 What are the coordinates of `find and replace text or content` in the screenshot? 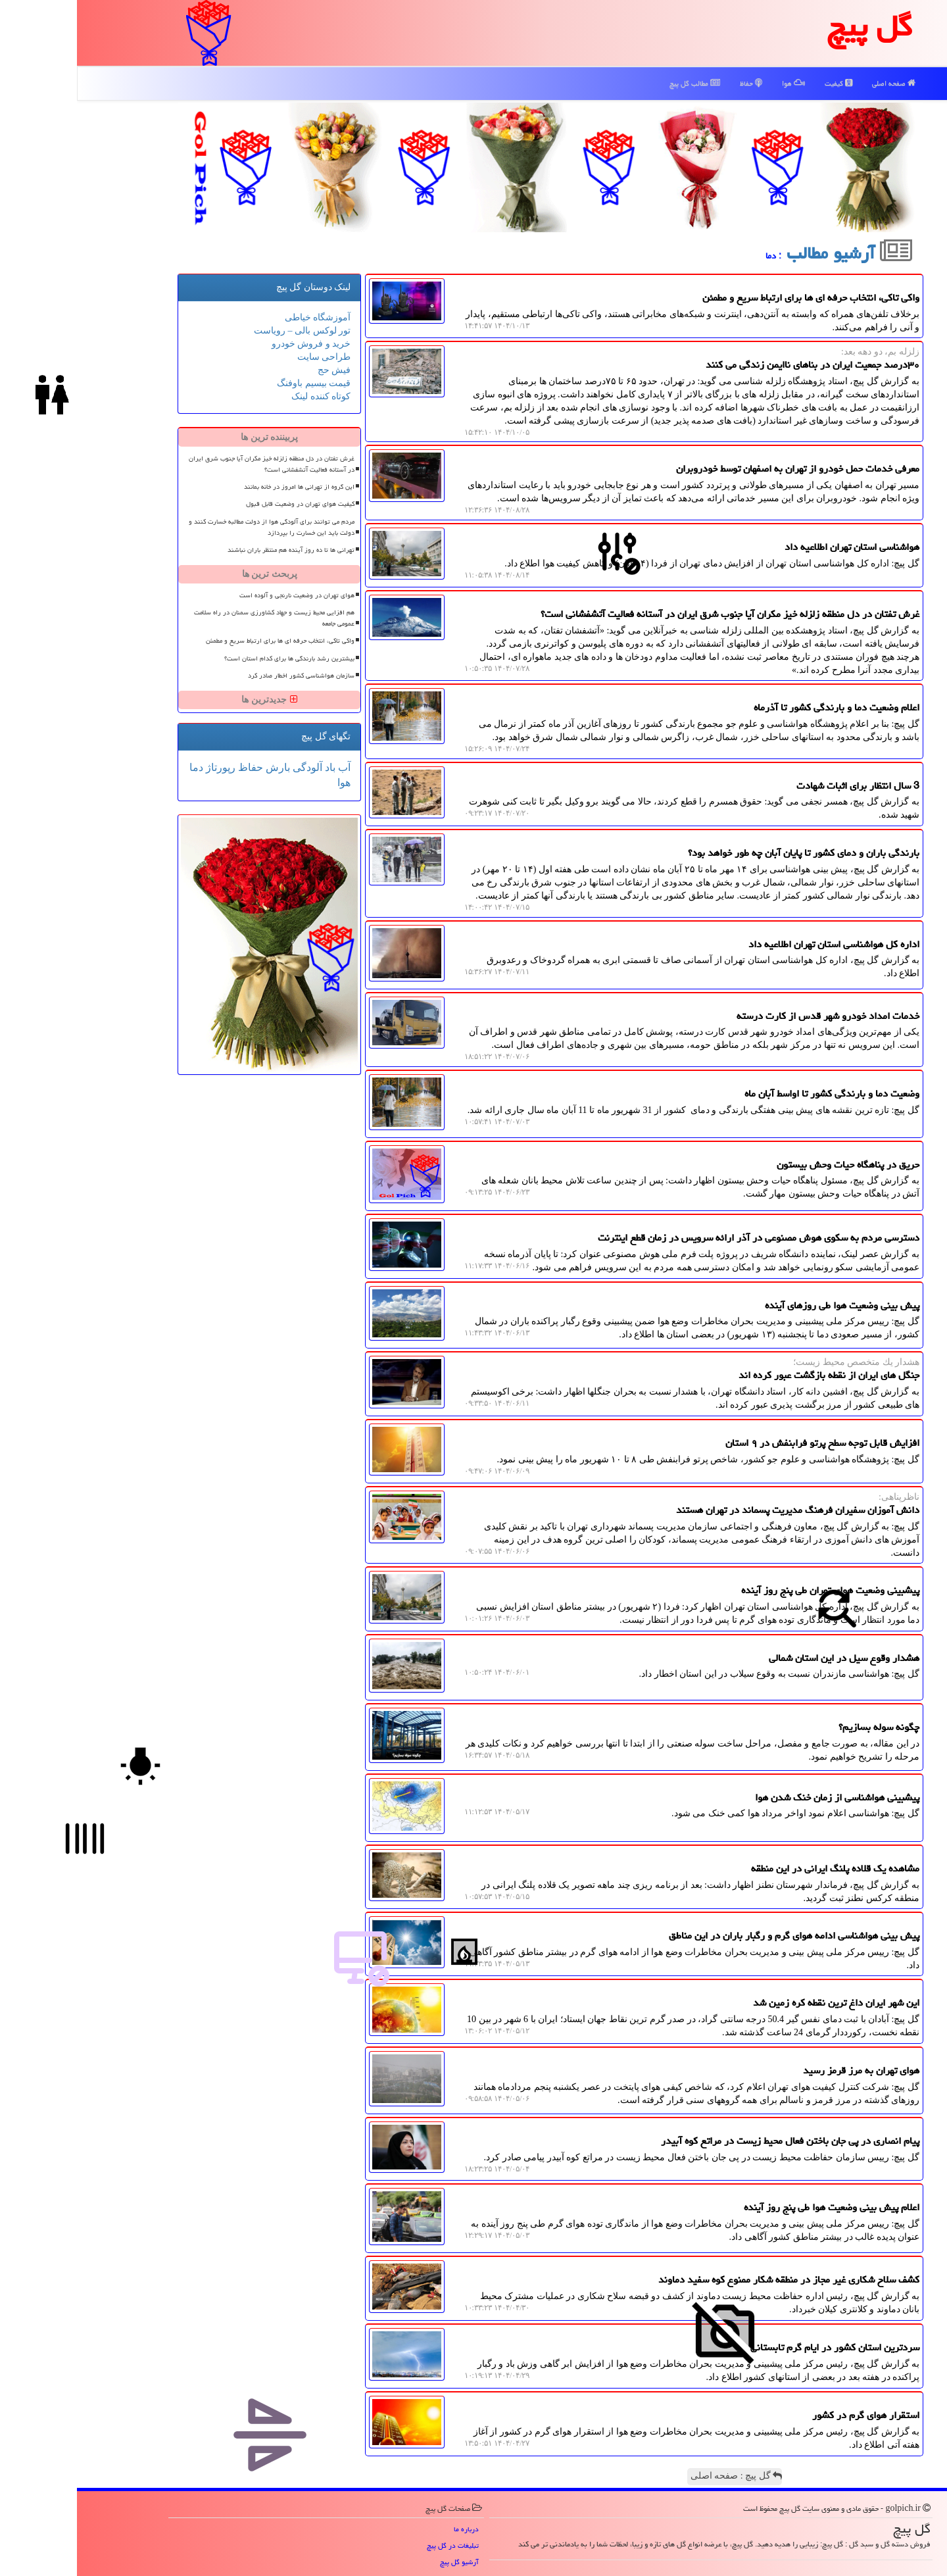 It's located at (836, 1607).